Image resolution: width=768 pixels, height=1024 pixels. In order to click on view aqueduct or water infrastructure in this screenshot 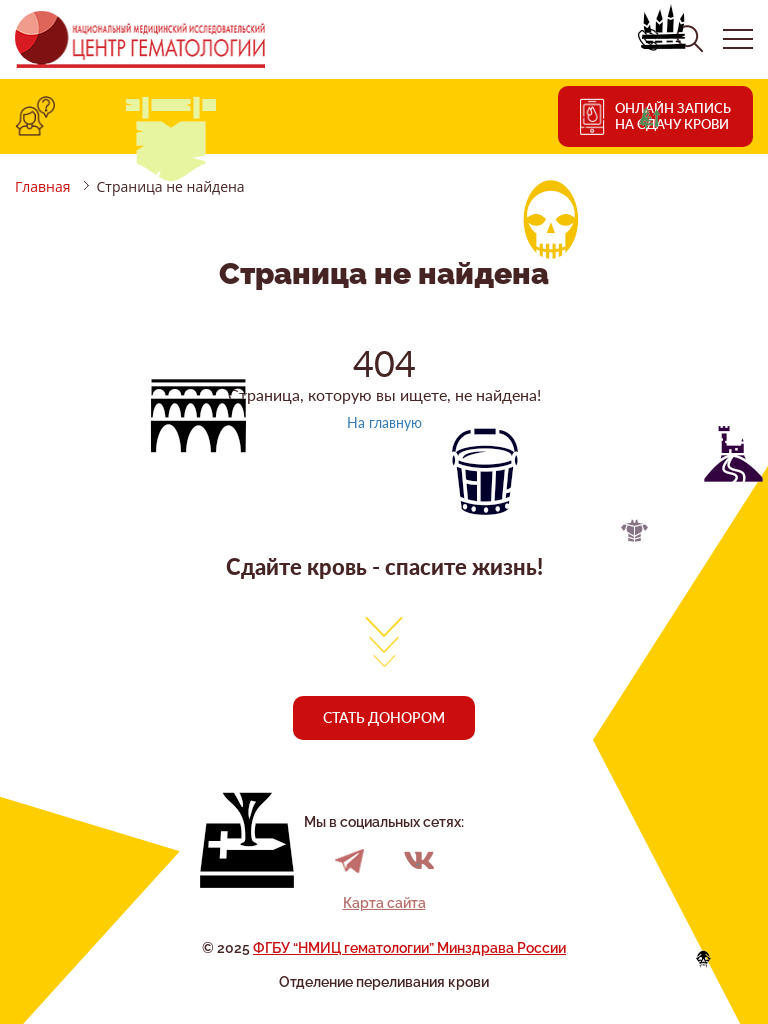, I will do `click(198, 406)`.